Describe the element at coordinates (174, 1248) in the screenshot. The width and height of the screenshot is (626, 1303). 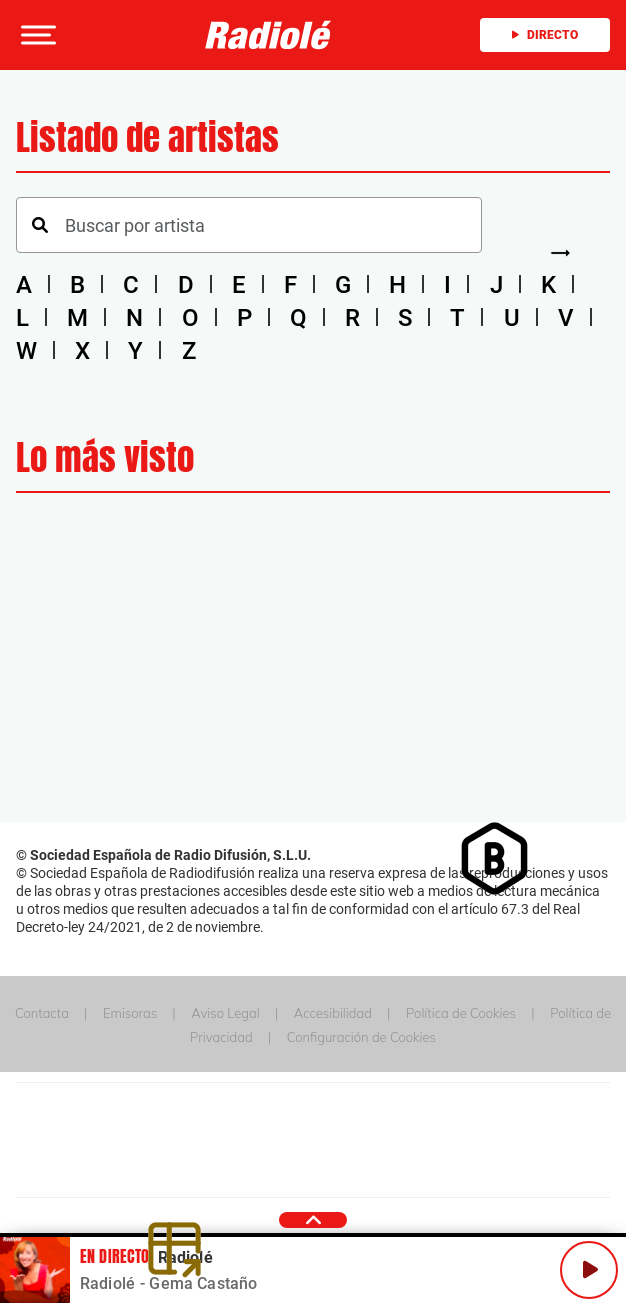
I see `share table or spreadsheet data` at that location.